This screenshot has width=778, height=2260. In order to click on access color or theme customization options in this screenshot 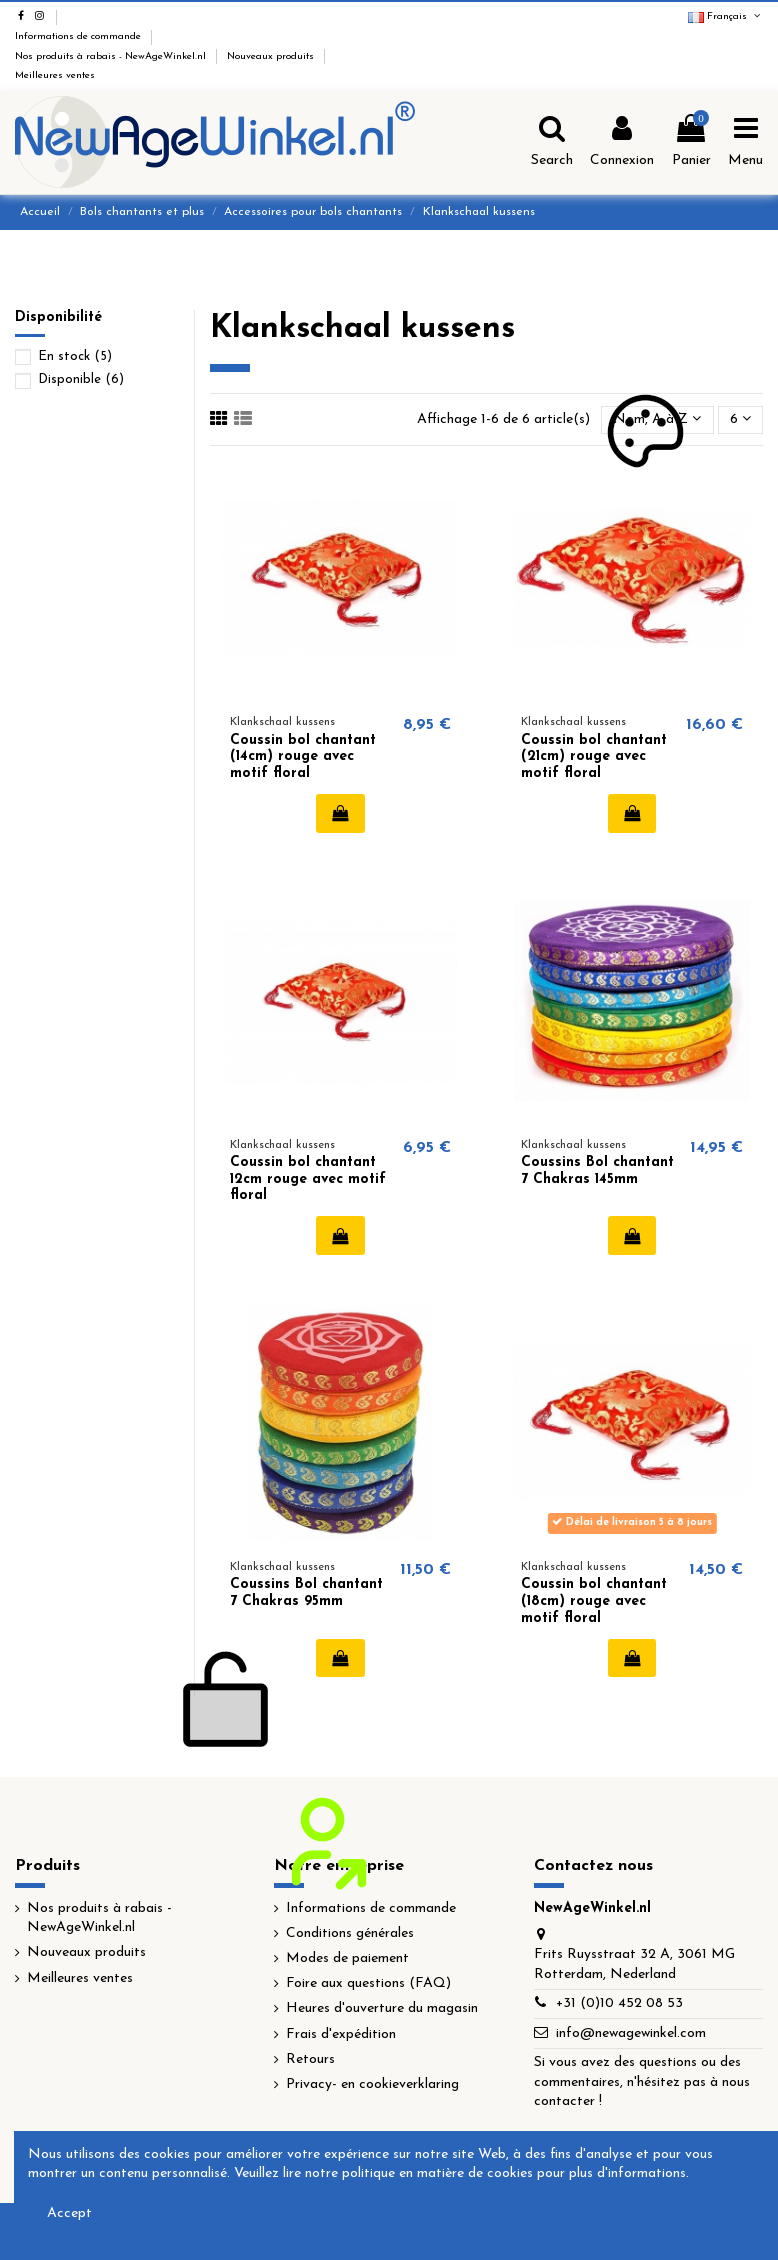, I will do `click(645, 432)`.